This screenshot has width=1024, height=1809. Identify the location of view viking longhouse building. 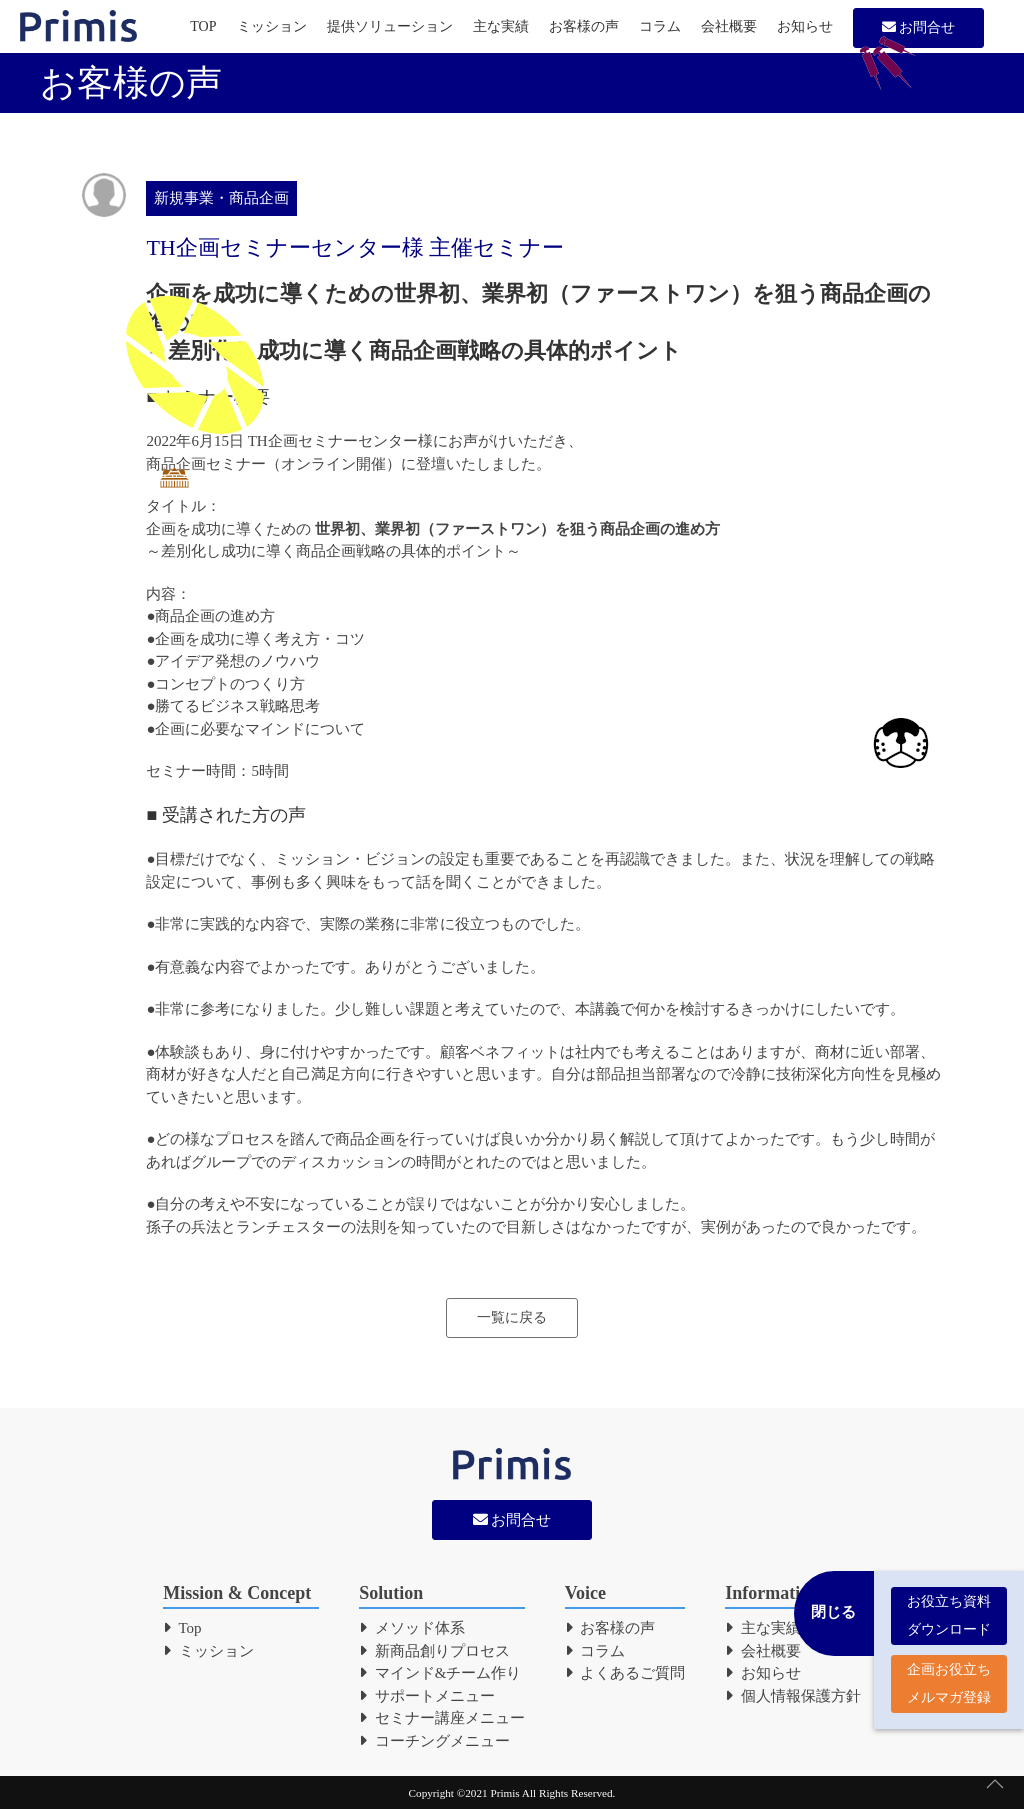
(174, 475).